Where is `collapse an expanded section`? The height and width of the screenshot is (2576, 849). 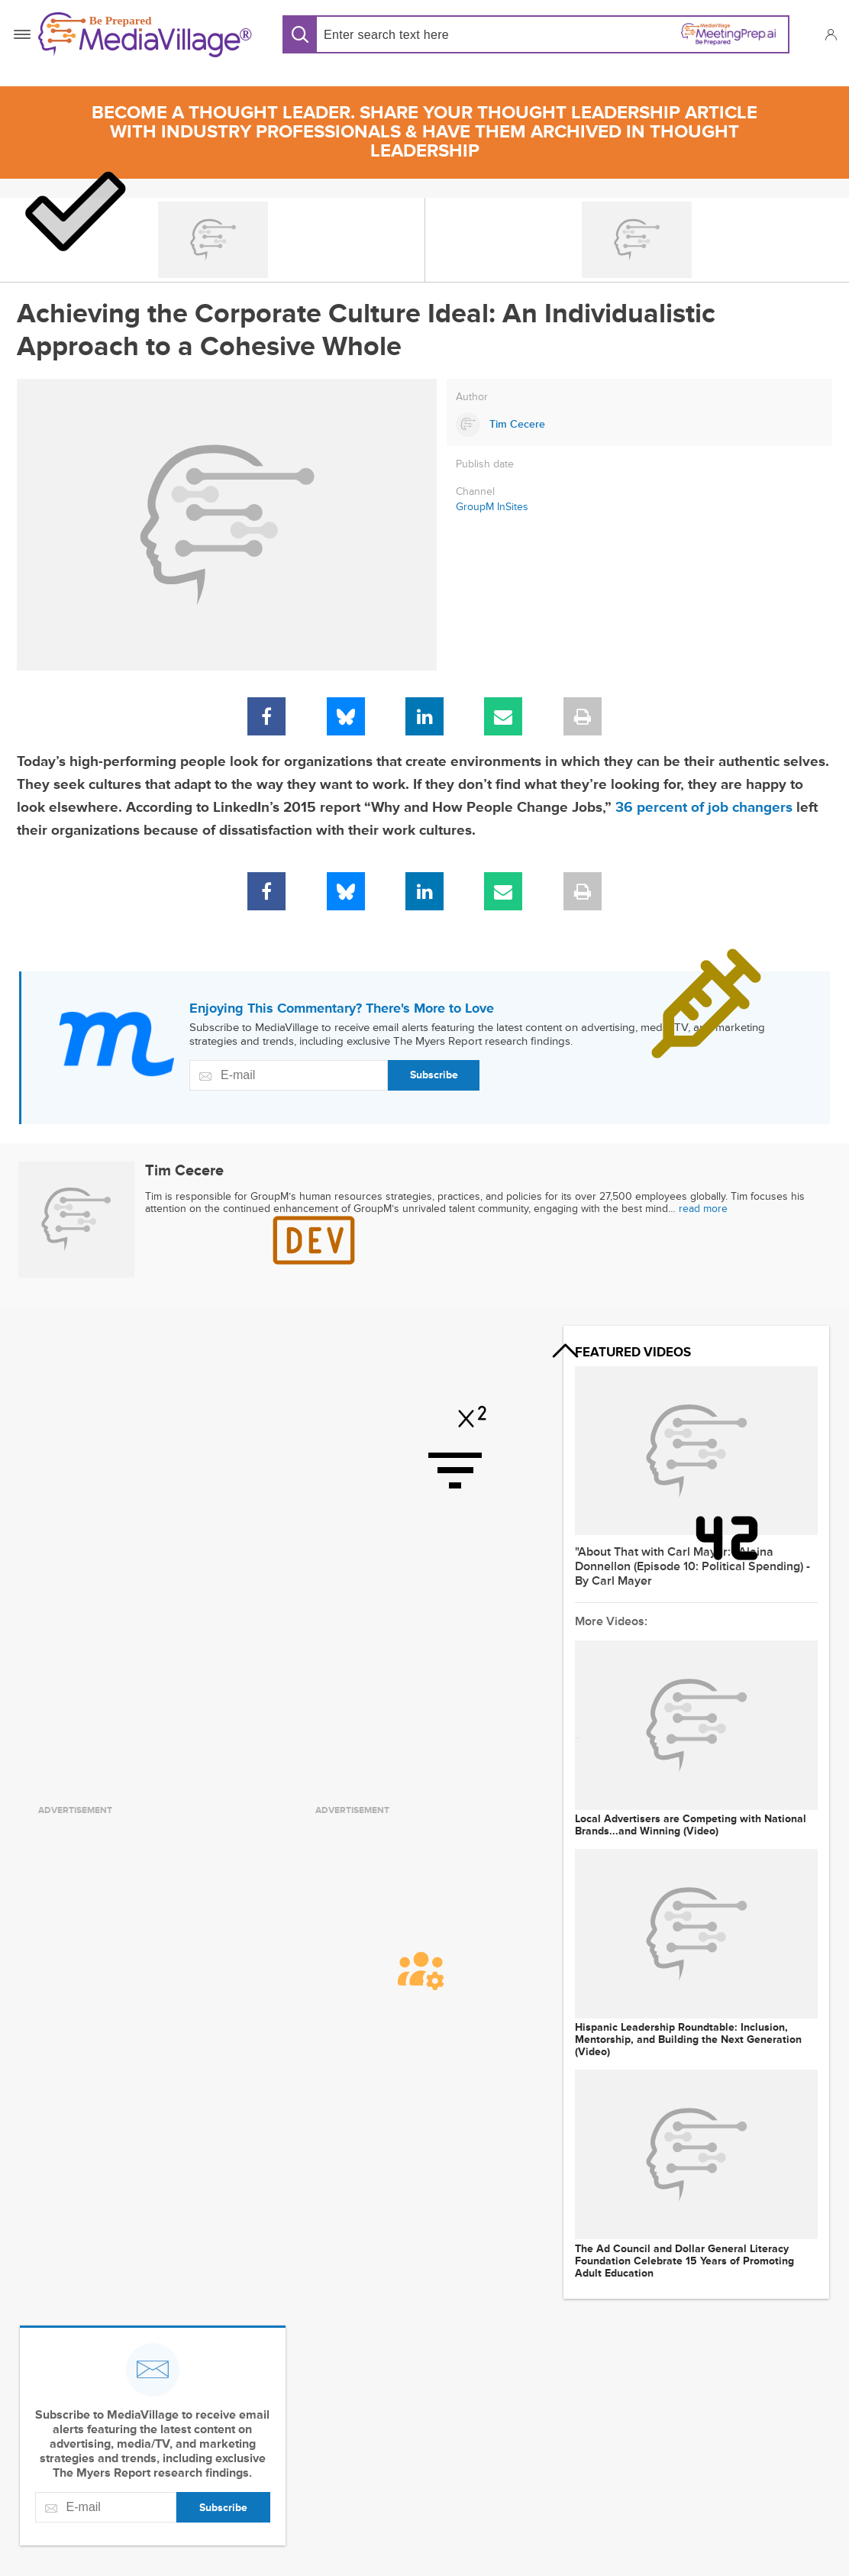
collapse an expanded section is located at coordinates (565, 1350).